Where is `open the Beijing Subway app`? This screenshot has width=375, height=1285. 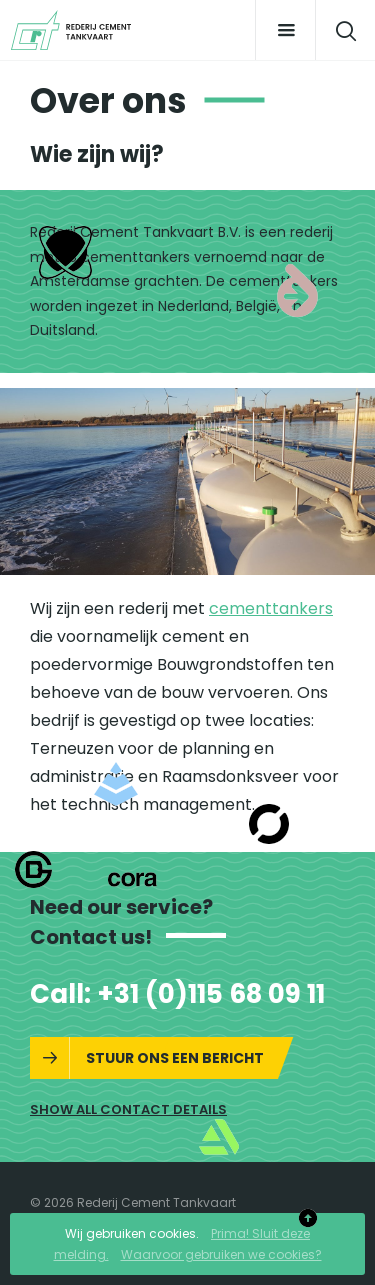
open the Beijing Subway app is located at coordinates (33, 869).